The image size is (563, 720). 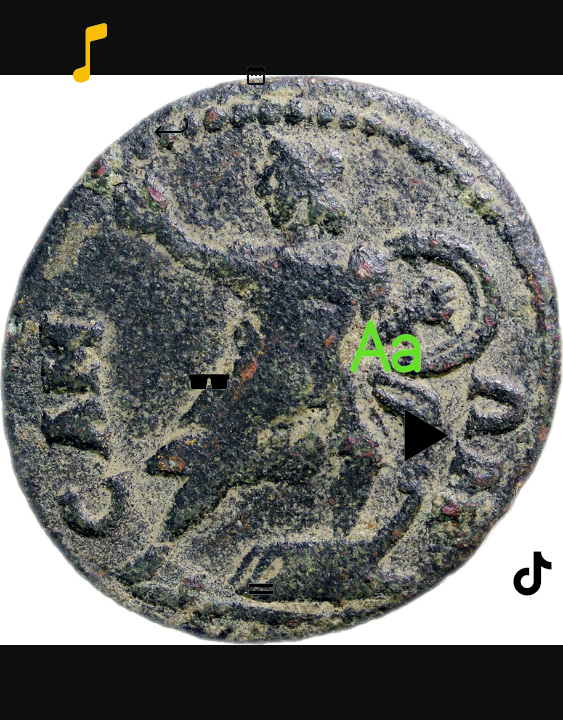 I want to click on access music library or player, so click(x=90, y=53).